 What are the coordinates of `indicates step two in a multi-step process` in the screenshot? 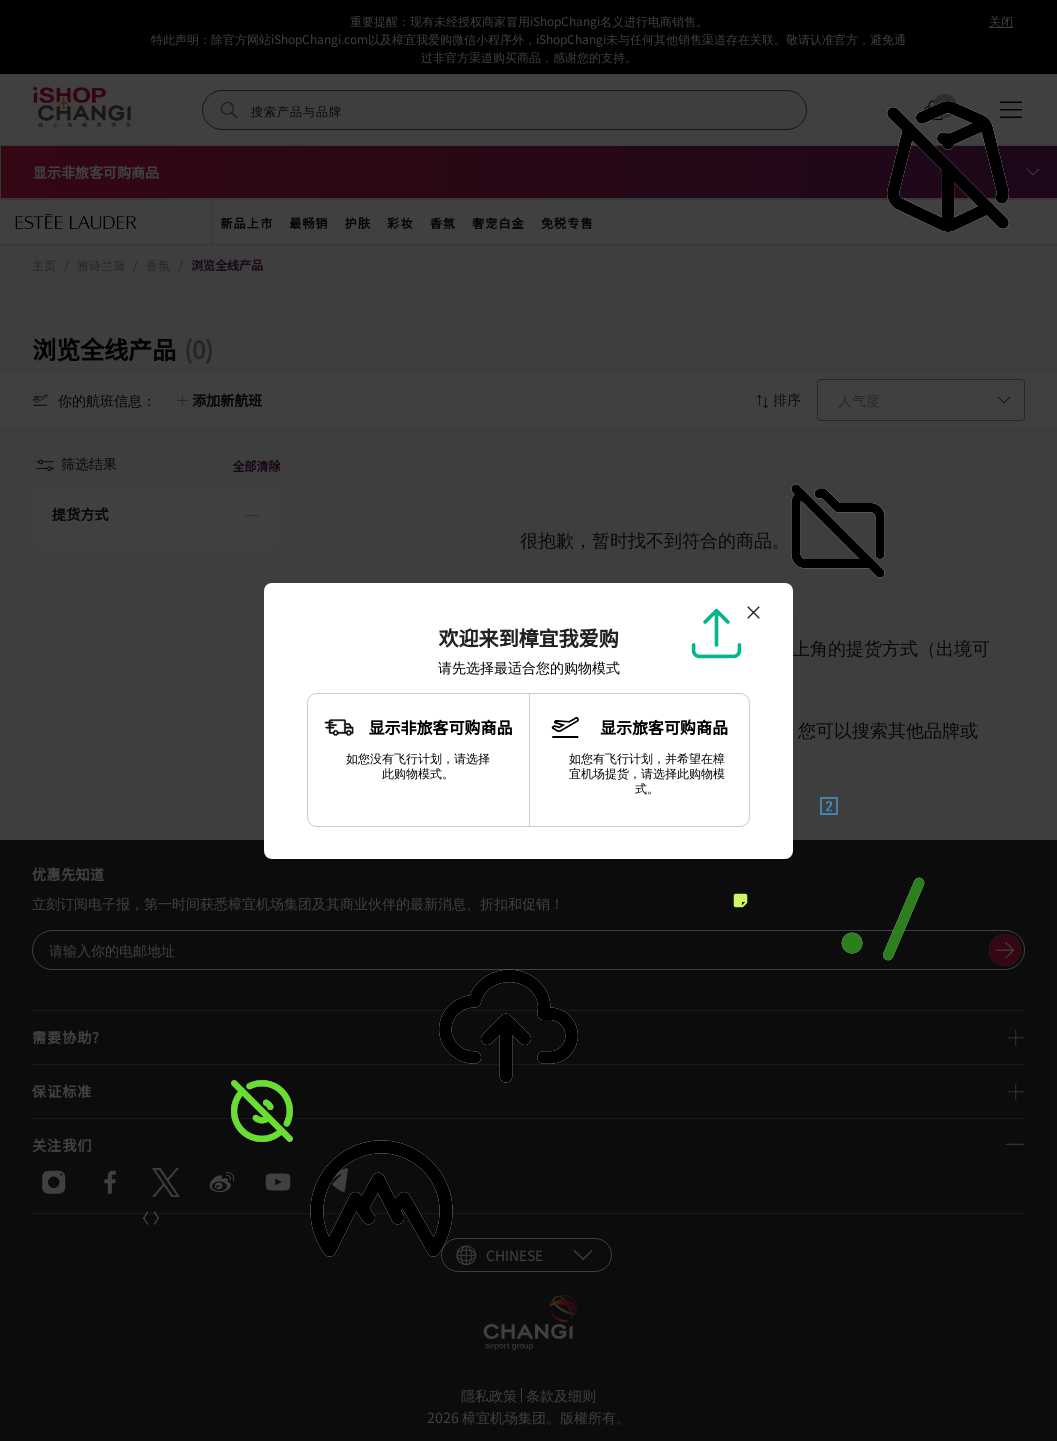 It's located at (829, 806).